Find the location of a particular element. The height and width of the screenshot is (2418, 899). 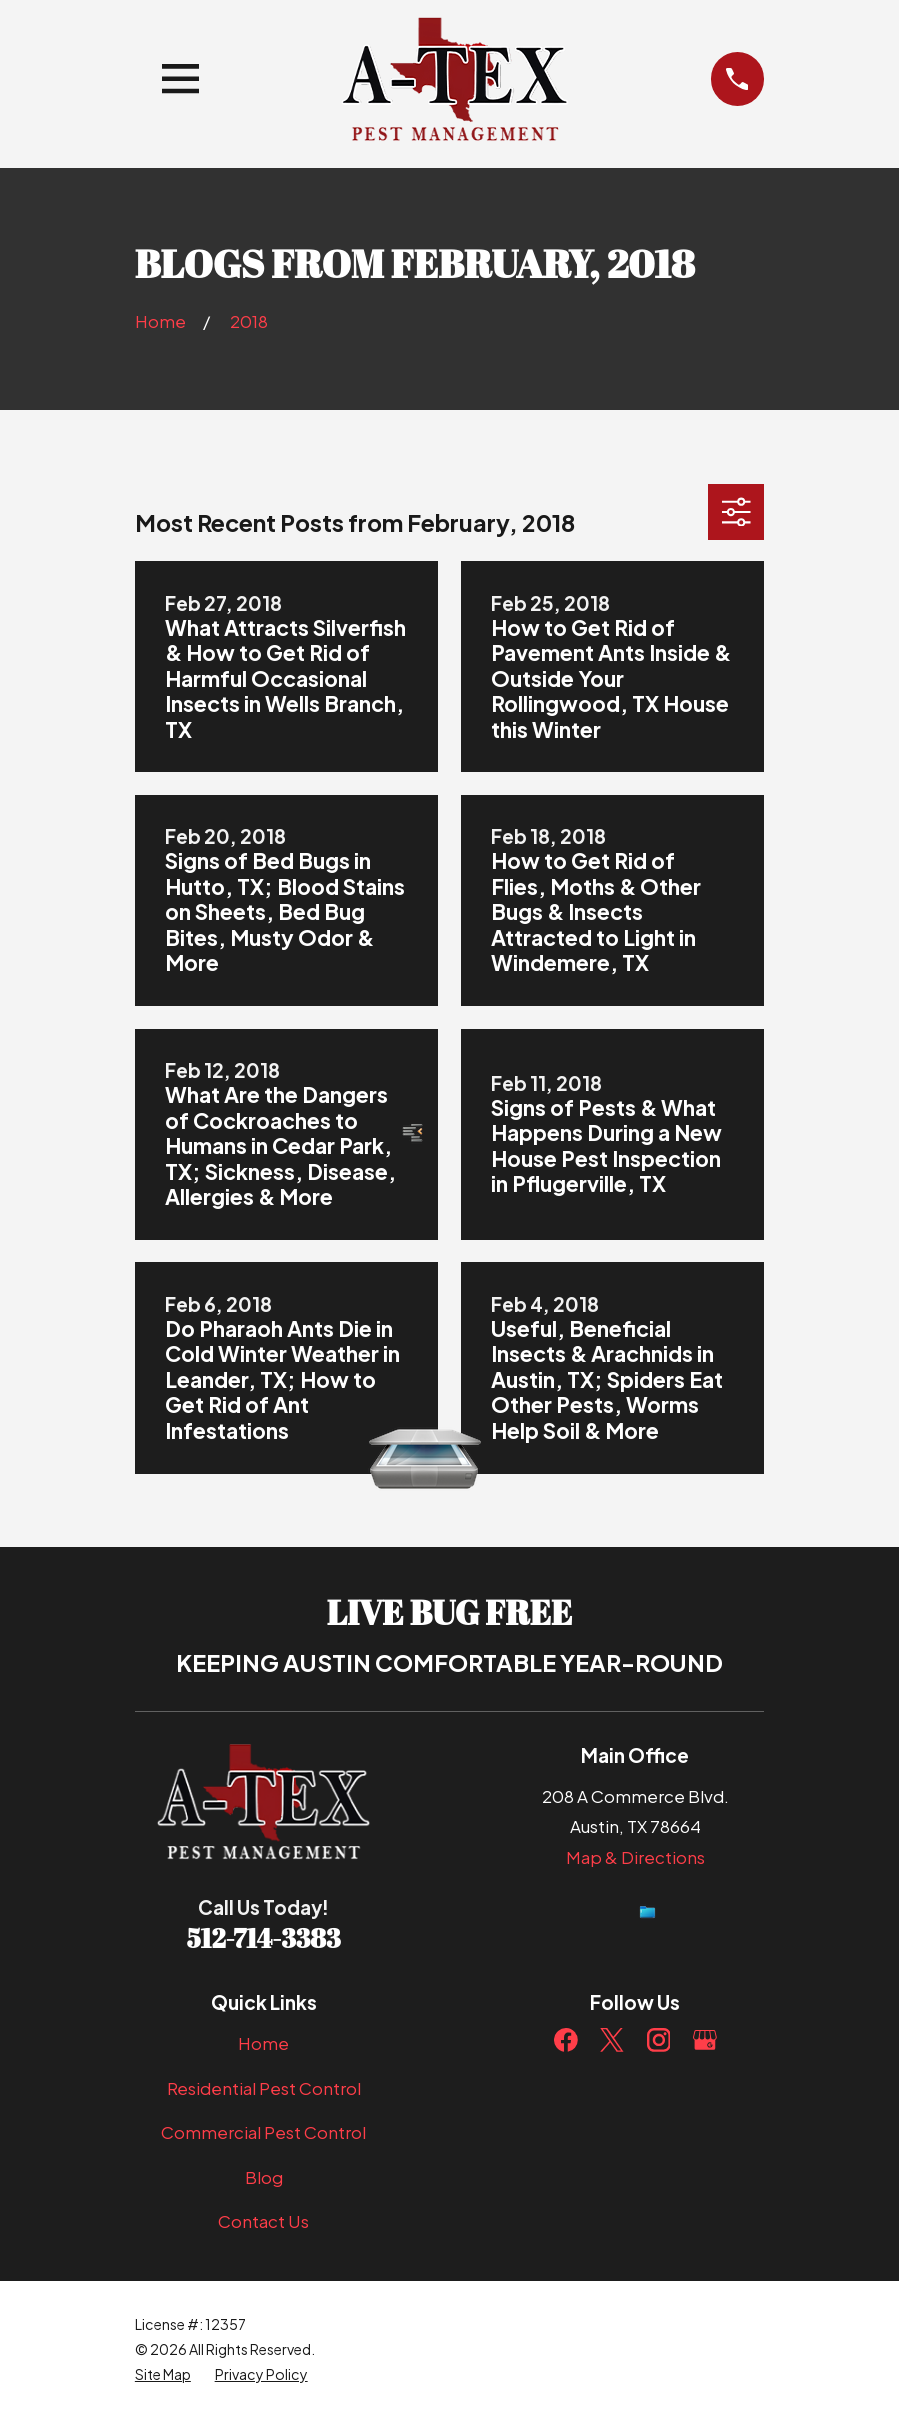

scan documents using a wireless scanner is located at coordinates (425, 1459).